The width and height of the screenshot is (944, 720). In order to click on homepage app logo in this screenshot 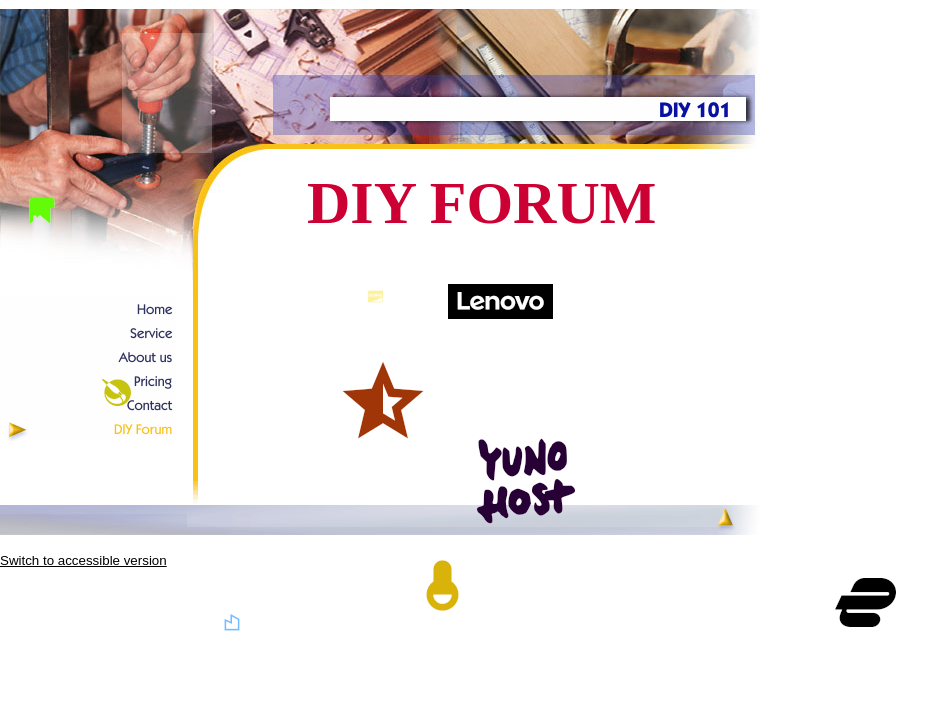, I will do `click(42, 211)`.